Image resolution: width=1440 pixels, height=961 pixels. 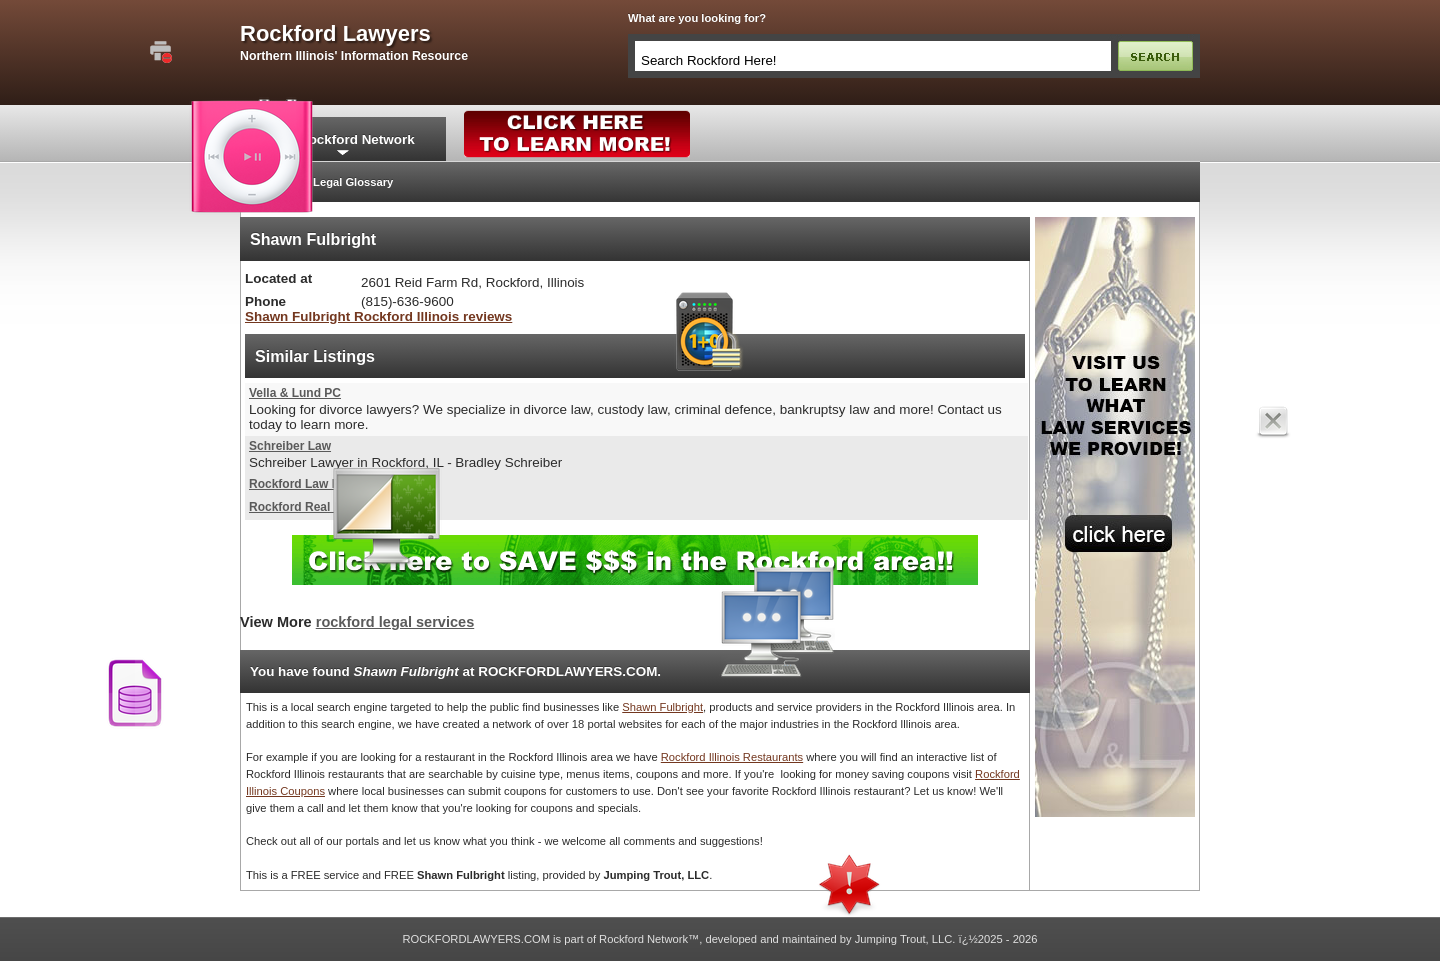 I want to click on libreoffice base database file, so click(x=135, y=693).